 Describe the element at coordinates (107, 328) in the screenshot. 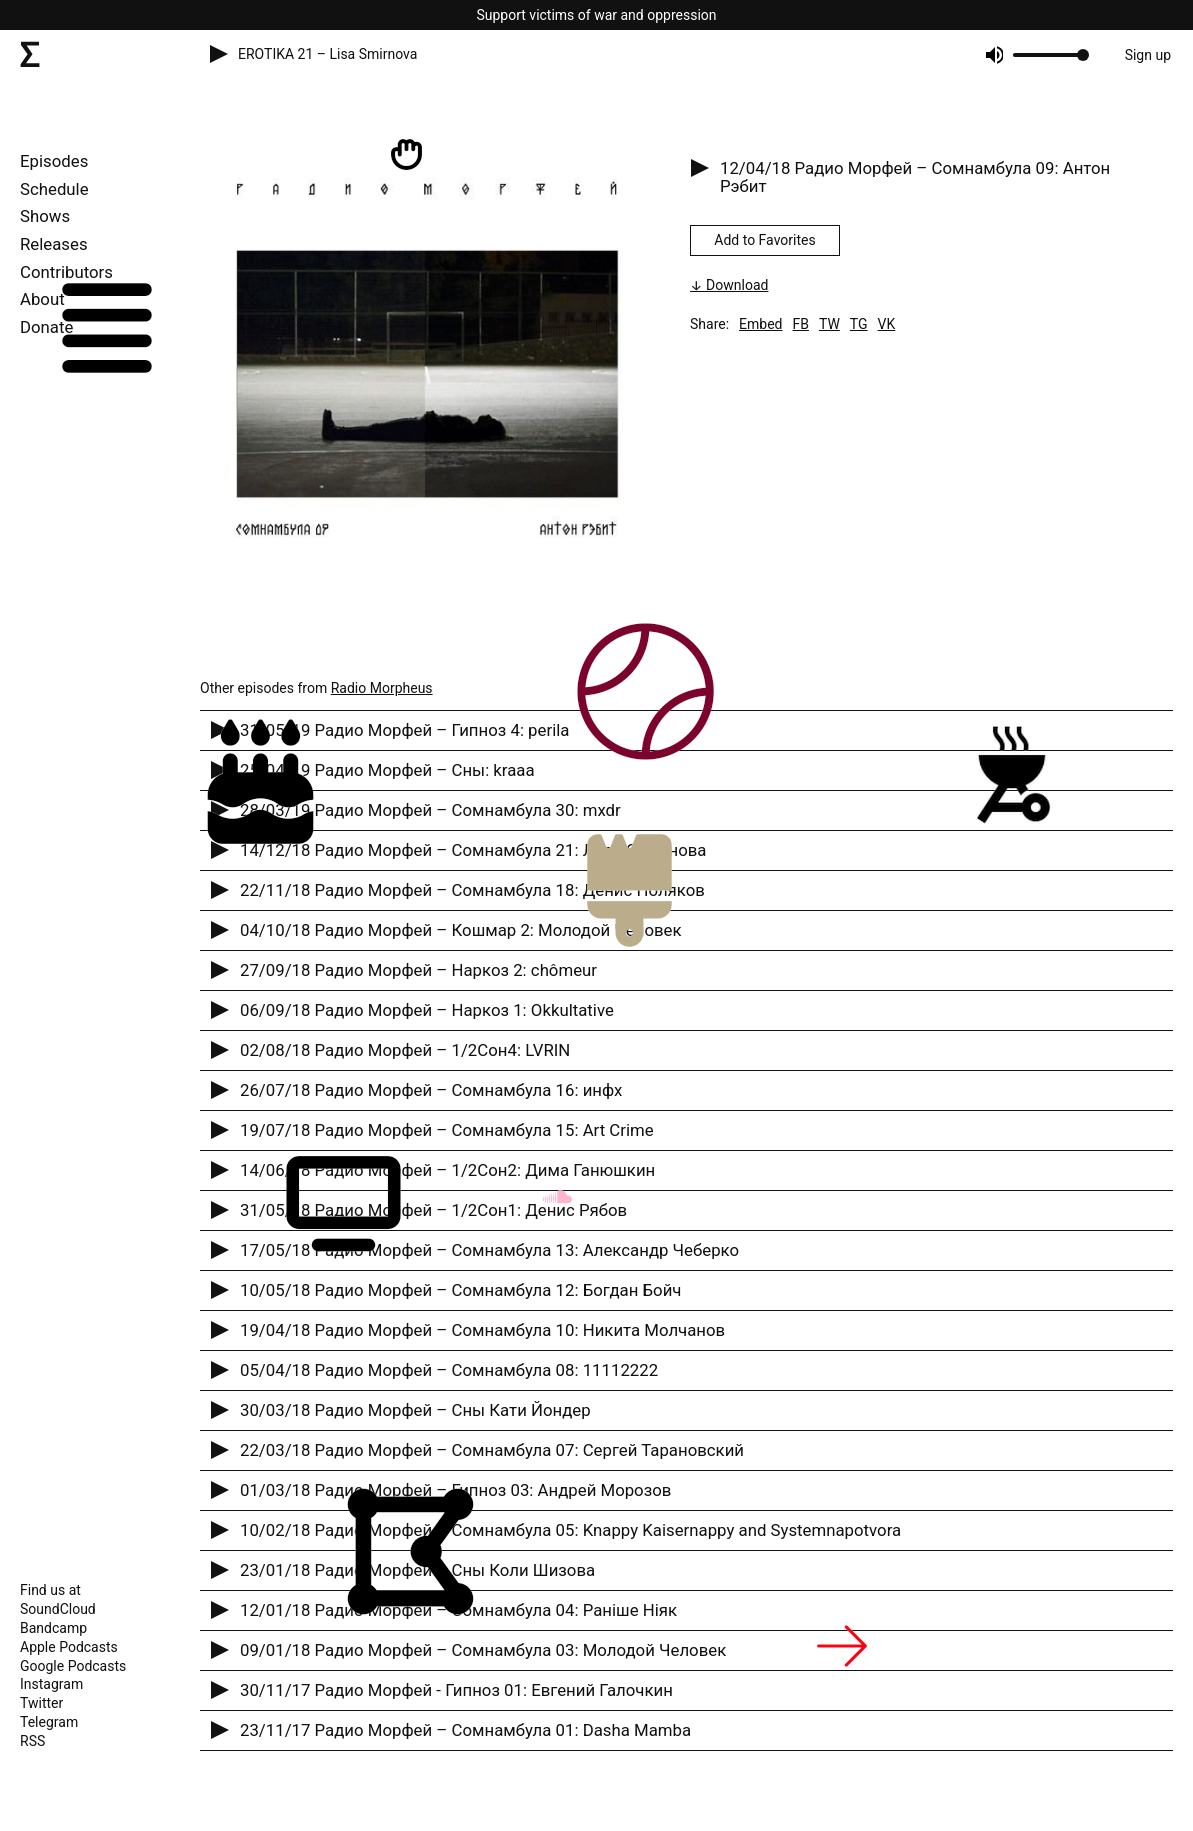

I see `justify text alignment` at that location.